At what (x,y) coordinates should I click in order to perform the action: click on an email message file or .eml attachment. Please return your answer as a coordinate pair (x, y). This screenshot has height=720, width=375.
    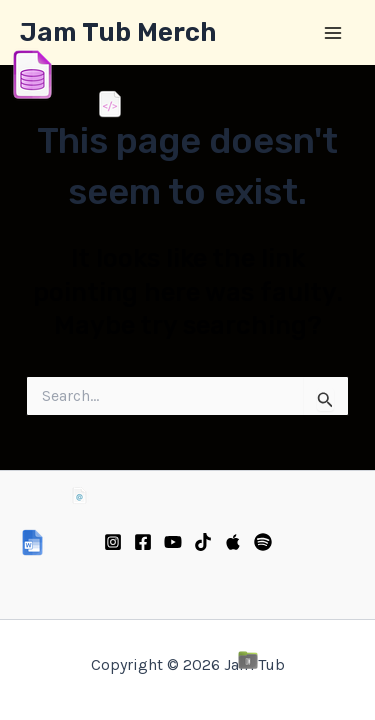
    Looking at the image, I should click on (79, 495).